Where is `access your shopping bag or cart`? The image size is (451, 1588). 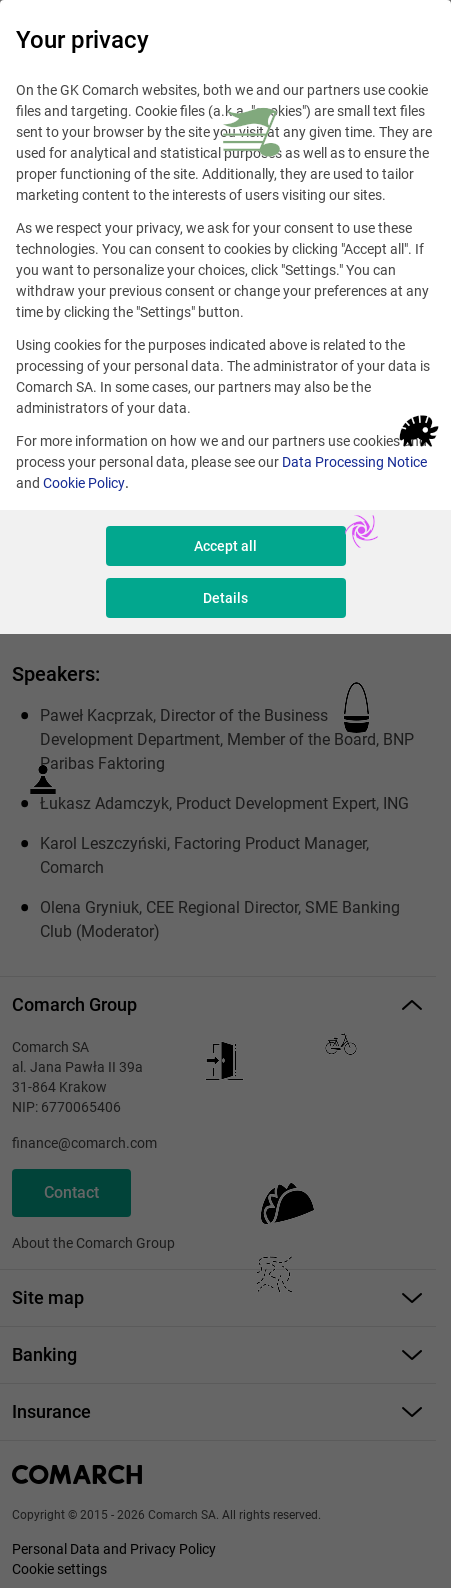
access your shopping bag or cart is located at coordinates (356, 707).